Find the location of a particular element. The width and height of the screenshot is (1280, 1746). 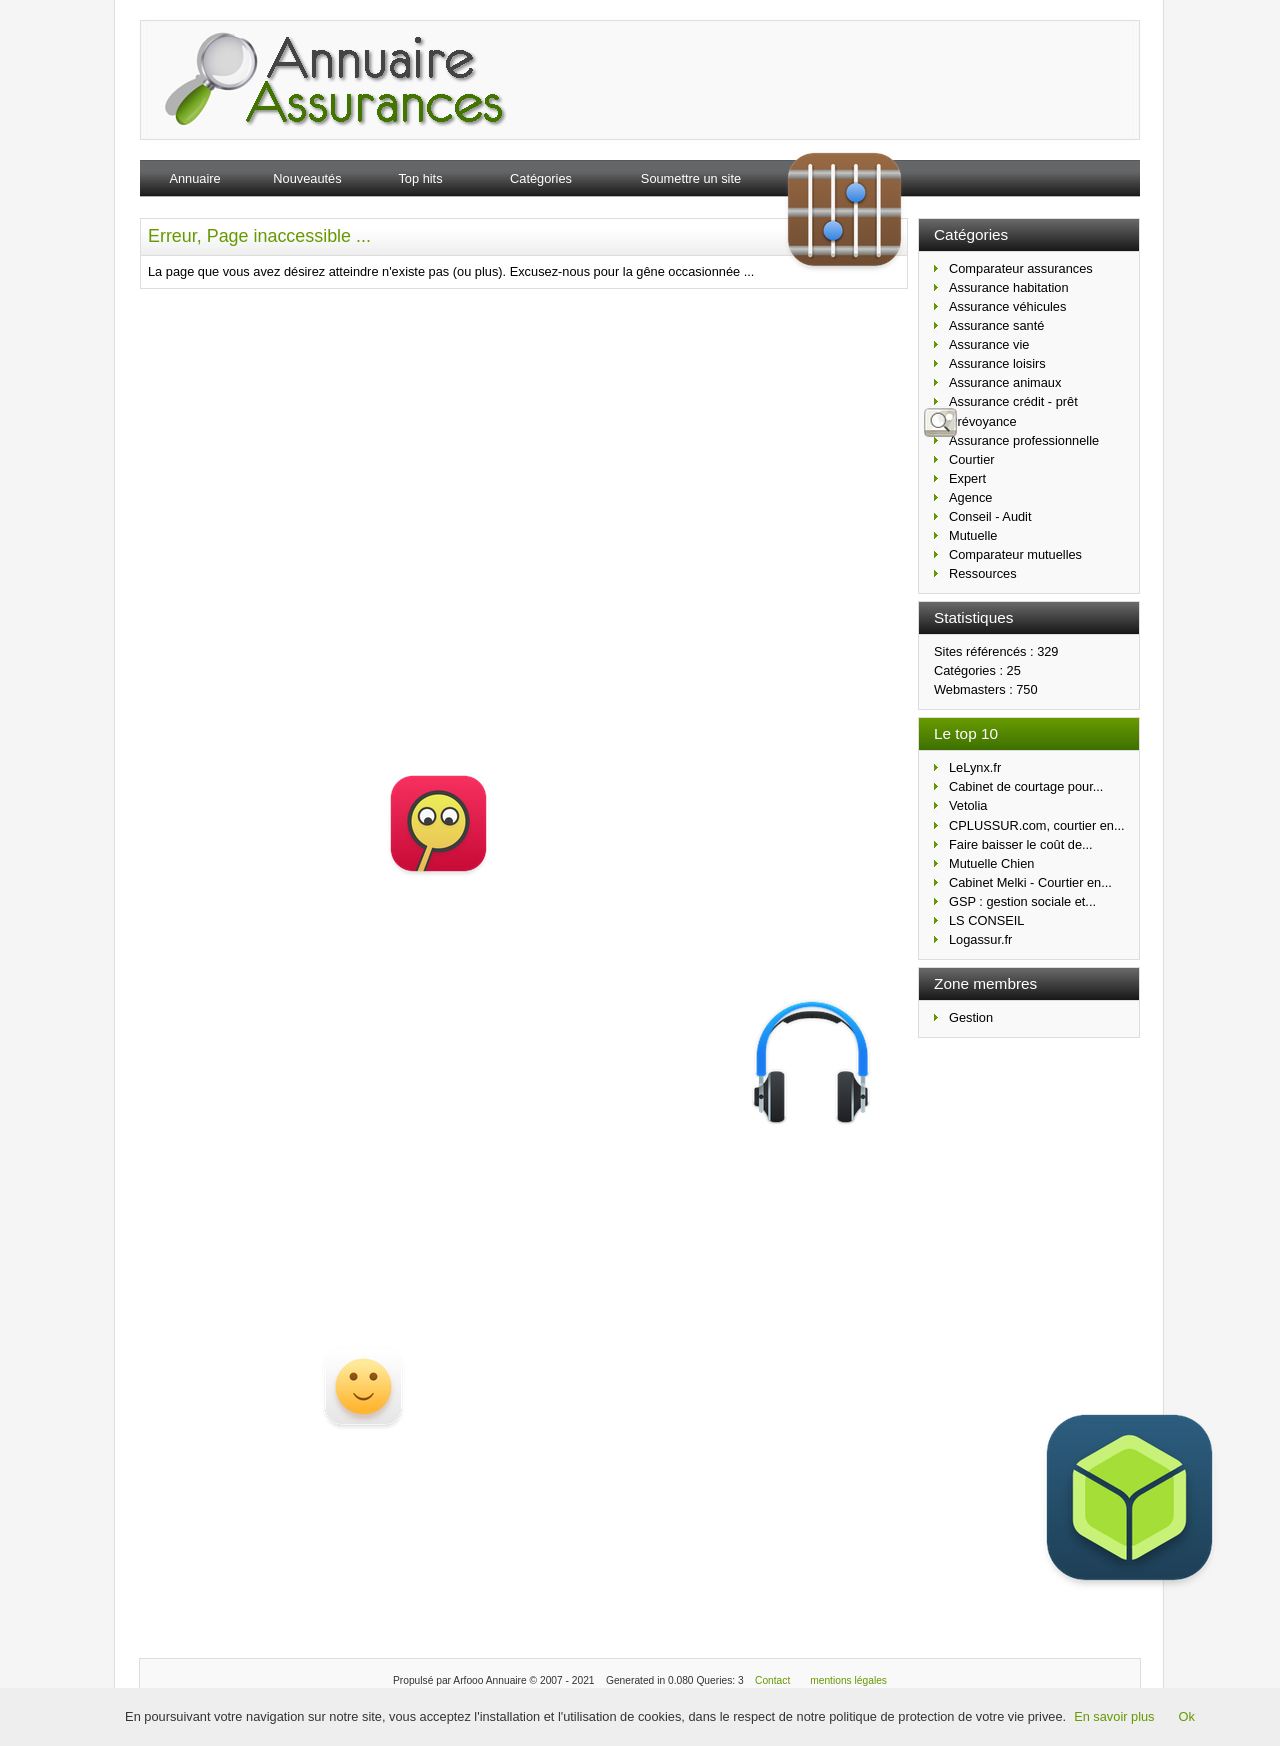

customize emoji and emoticon preferences is located at coordinates (363, 1386).